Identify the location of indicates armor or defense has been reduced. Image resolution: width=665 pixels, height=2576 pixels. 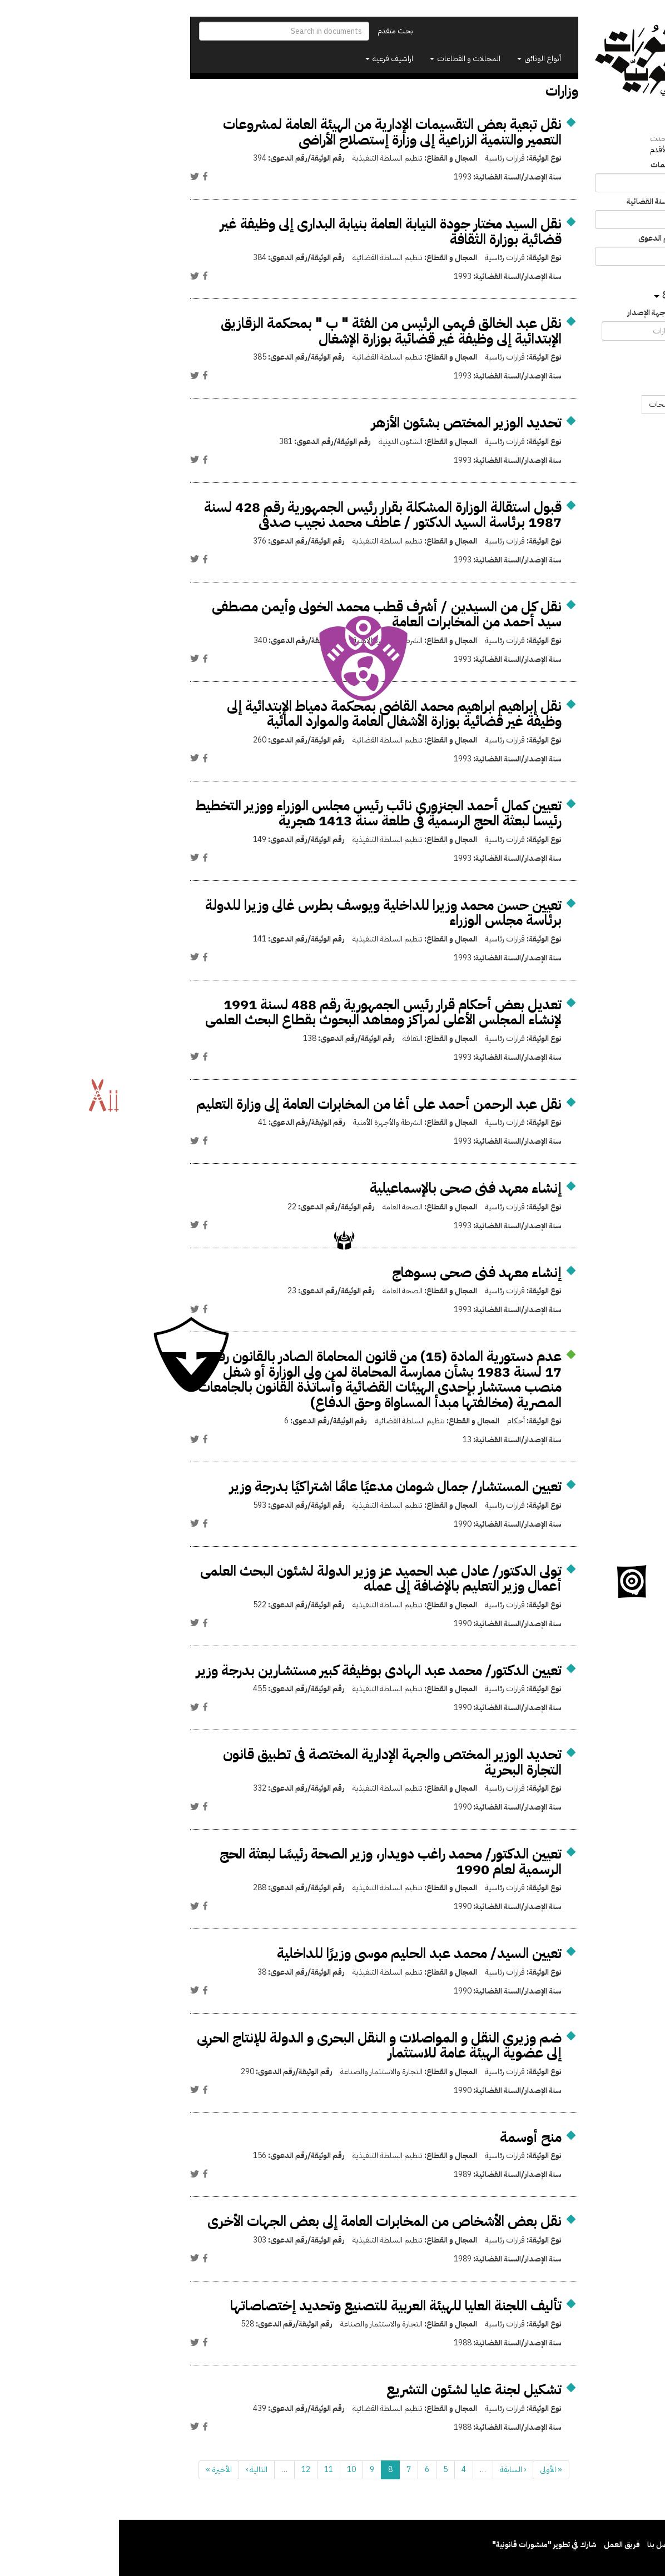
(191, 1354).